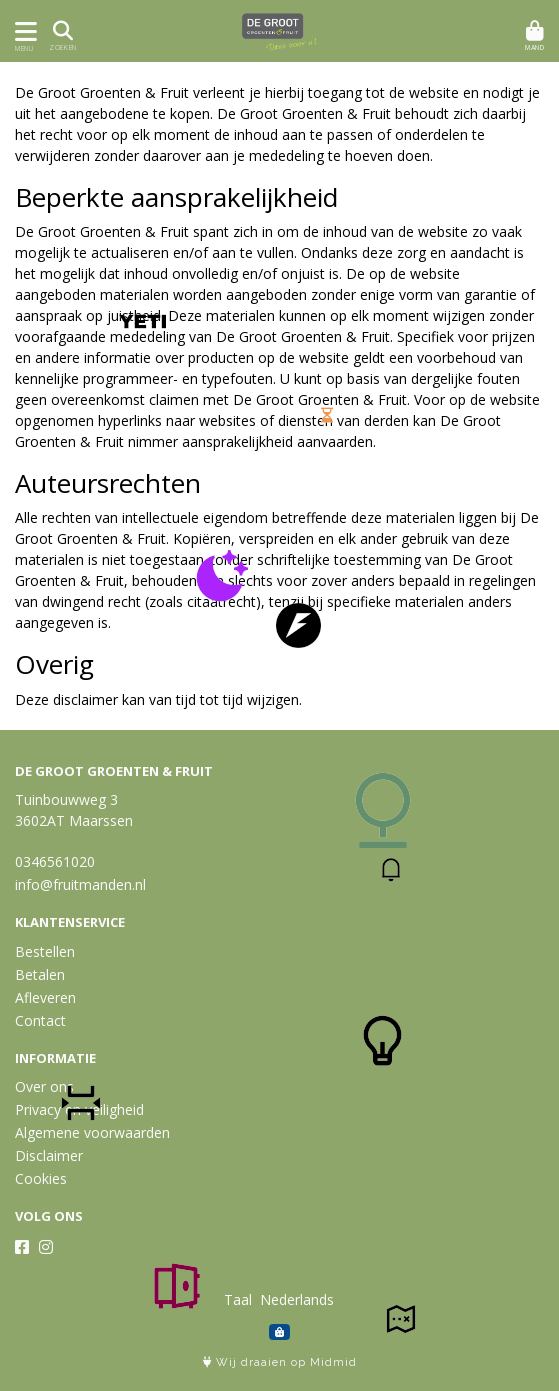 The width and height of the screenshot is (559, 1391). Describe the element at coordinates (401, 1319) in the screenshot. I see `view treasure map or hidden location` at that location.